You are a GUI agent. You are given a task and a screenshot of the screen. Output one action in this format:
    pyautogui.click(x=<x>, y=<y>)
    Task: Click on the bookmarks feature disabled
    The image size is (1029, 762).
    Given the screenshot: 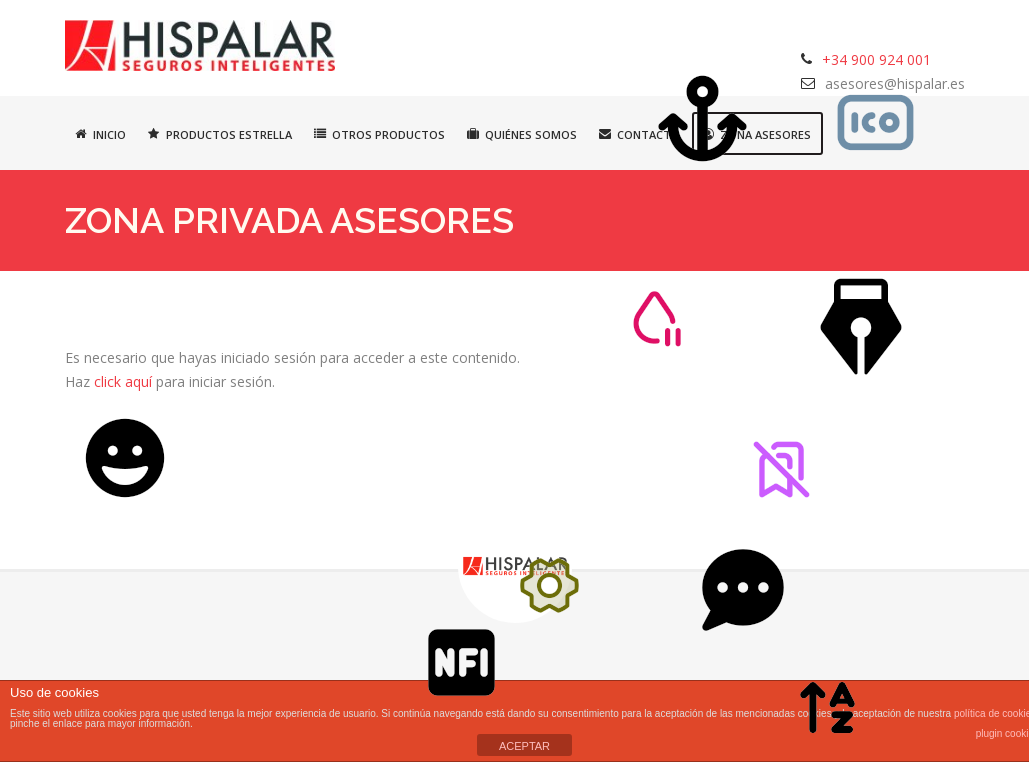 What is the action you would take?
    pyautogui.click(x=781, y=469)
    